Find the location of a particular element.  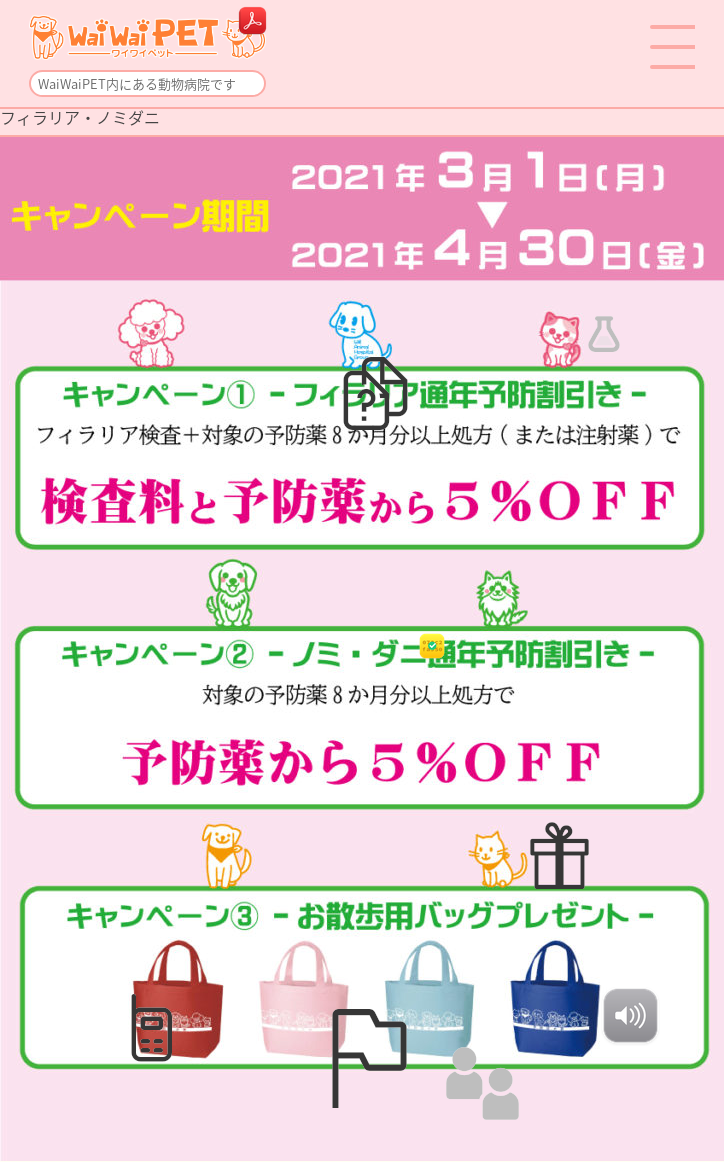

manage user accounts is located at coordinates (482, 1083).